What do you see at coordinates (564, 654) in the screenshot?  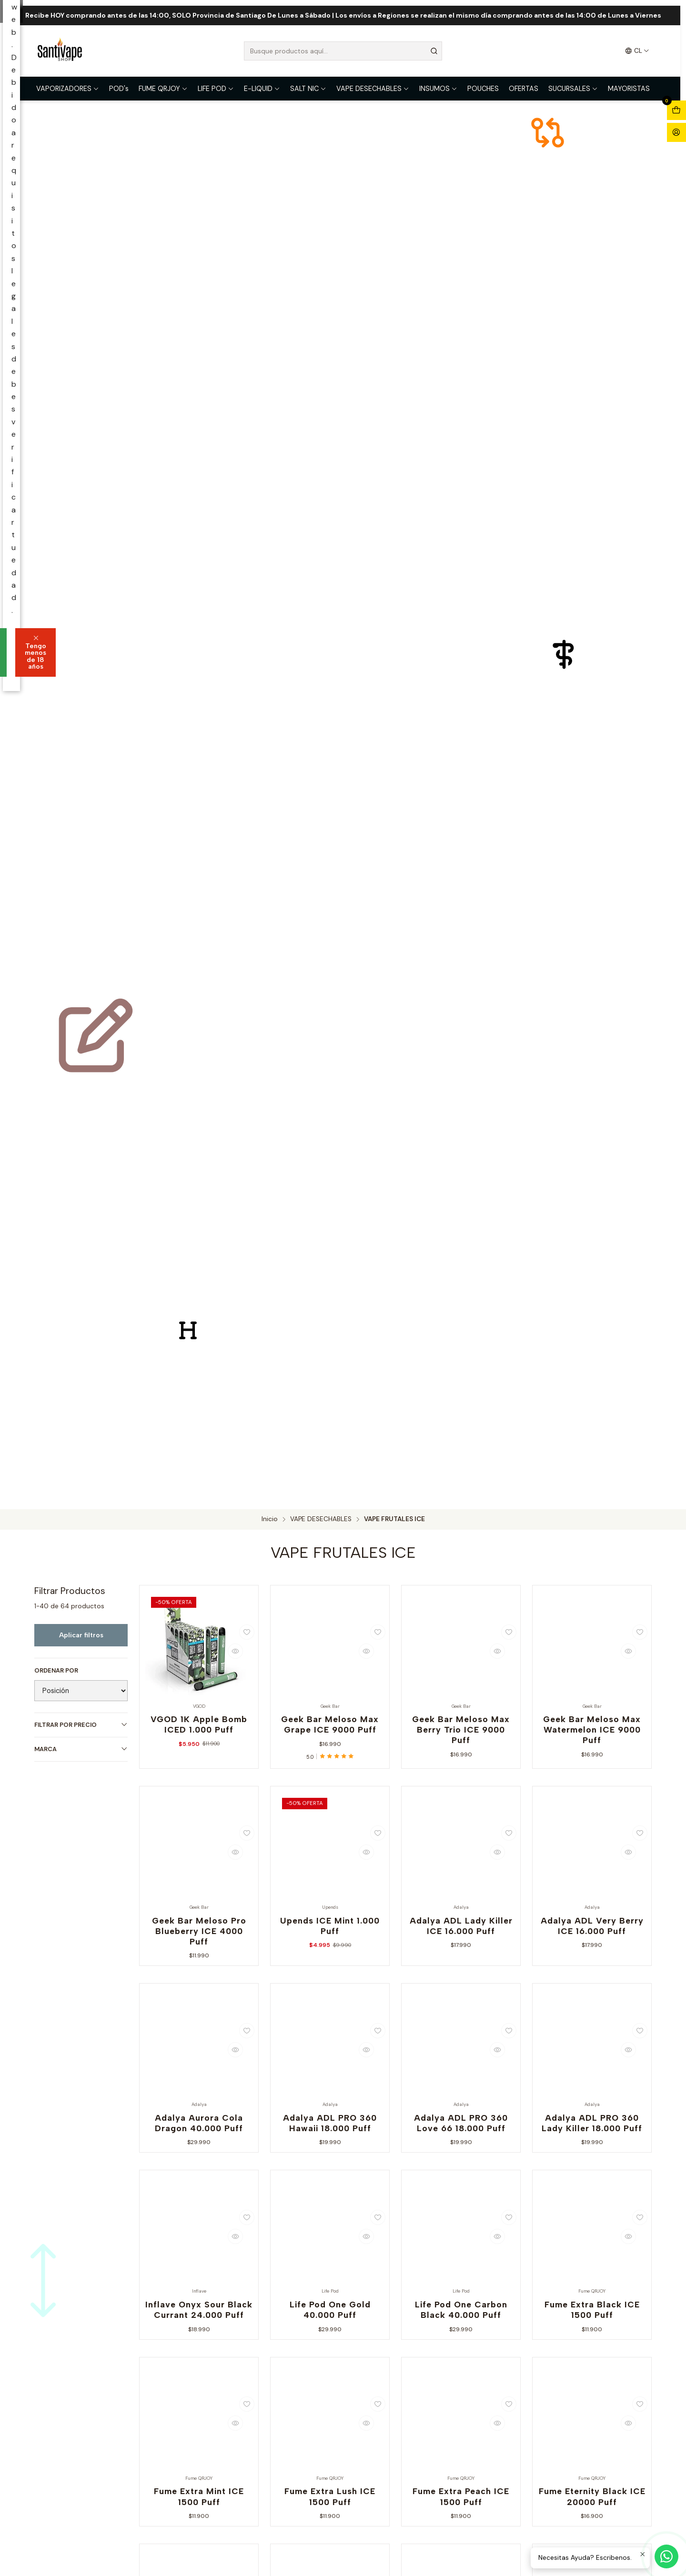 I see `access medical or healthcare services` at bounding box center [564, 654].